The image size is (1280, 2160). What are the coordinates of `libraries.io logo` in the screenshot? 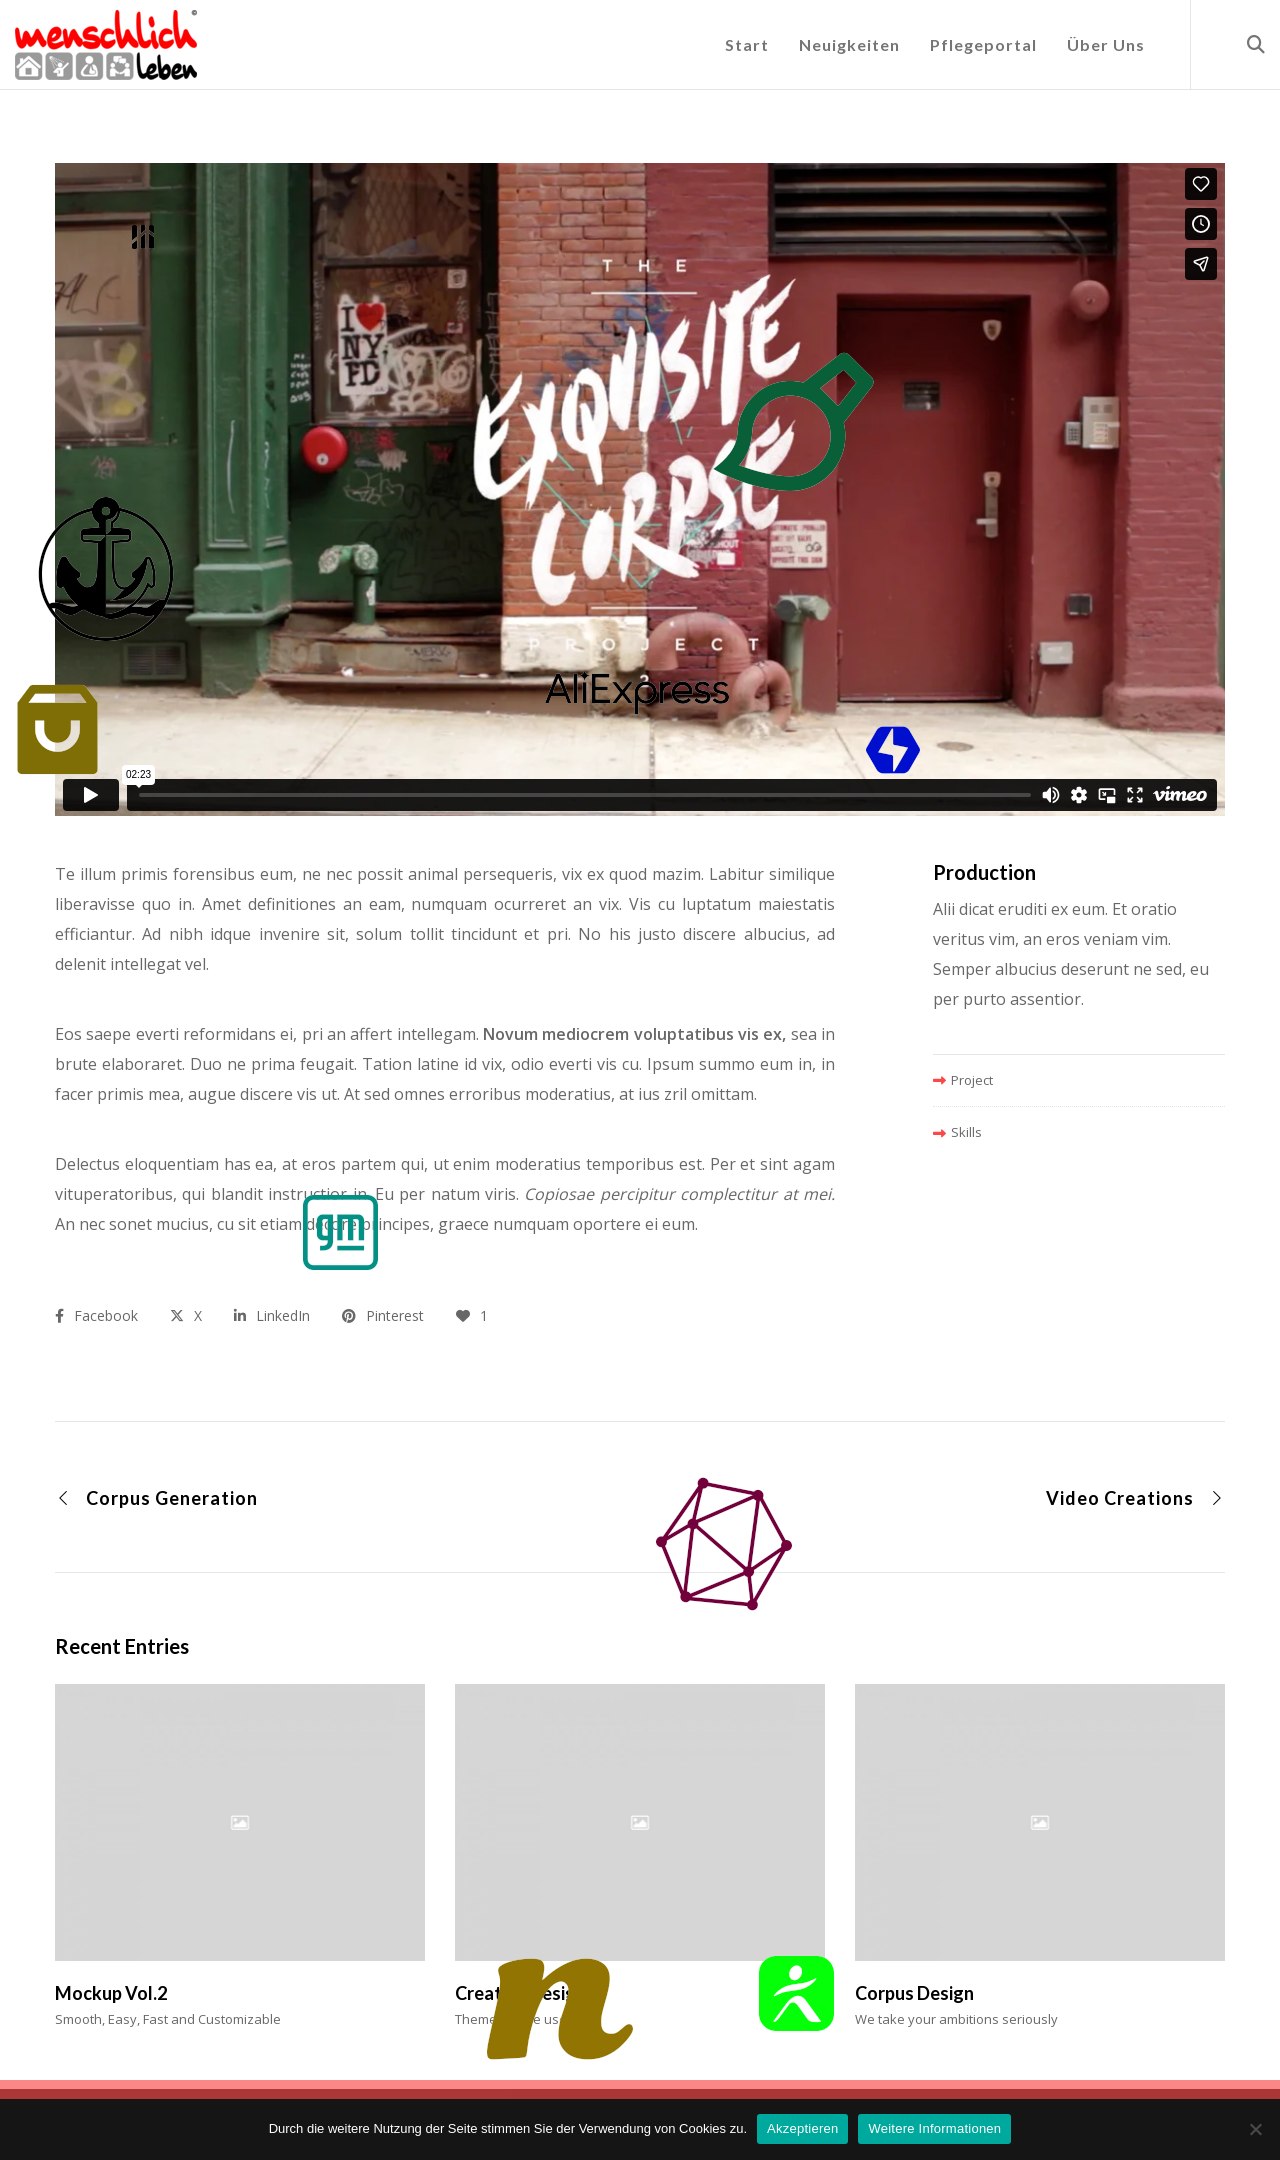 It's located at (143, 237).